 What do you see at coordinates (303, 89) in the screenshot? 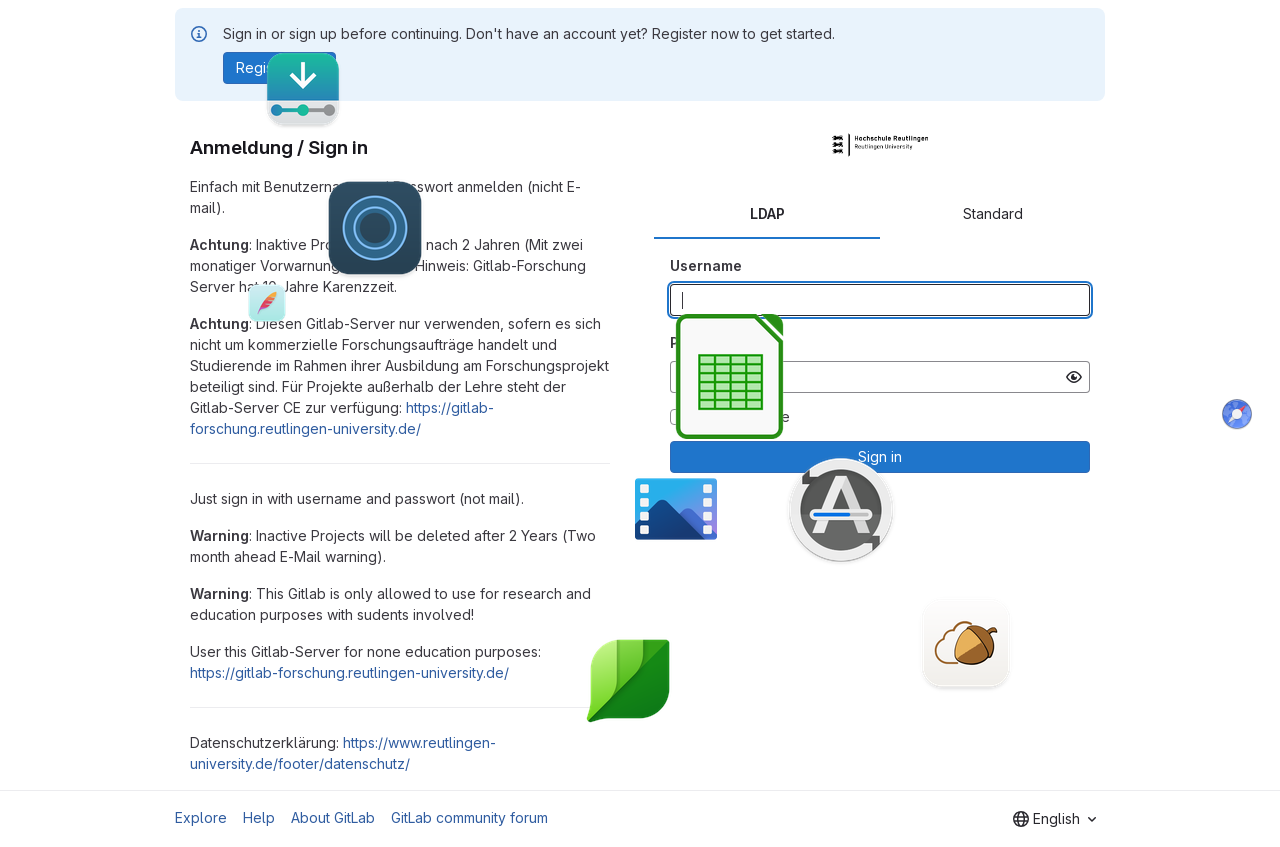
I see `open the ubiquity installer application` at bounding box center [303, 89].